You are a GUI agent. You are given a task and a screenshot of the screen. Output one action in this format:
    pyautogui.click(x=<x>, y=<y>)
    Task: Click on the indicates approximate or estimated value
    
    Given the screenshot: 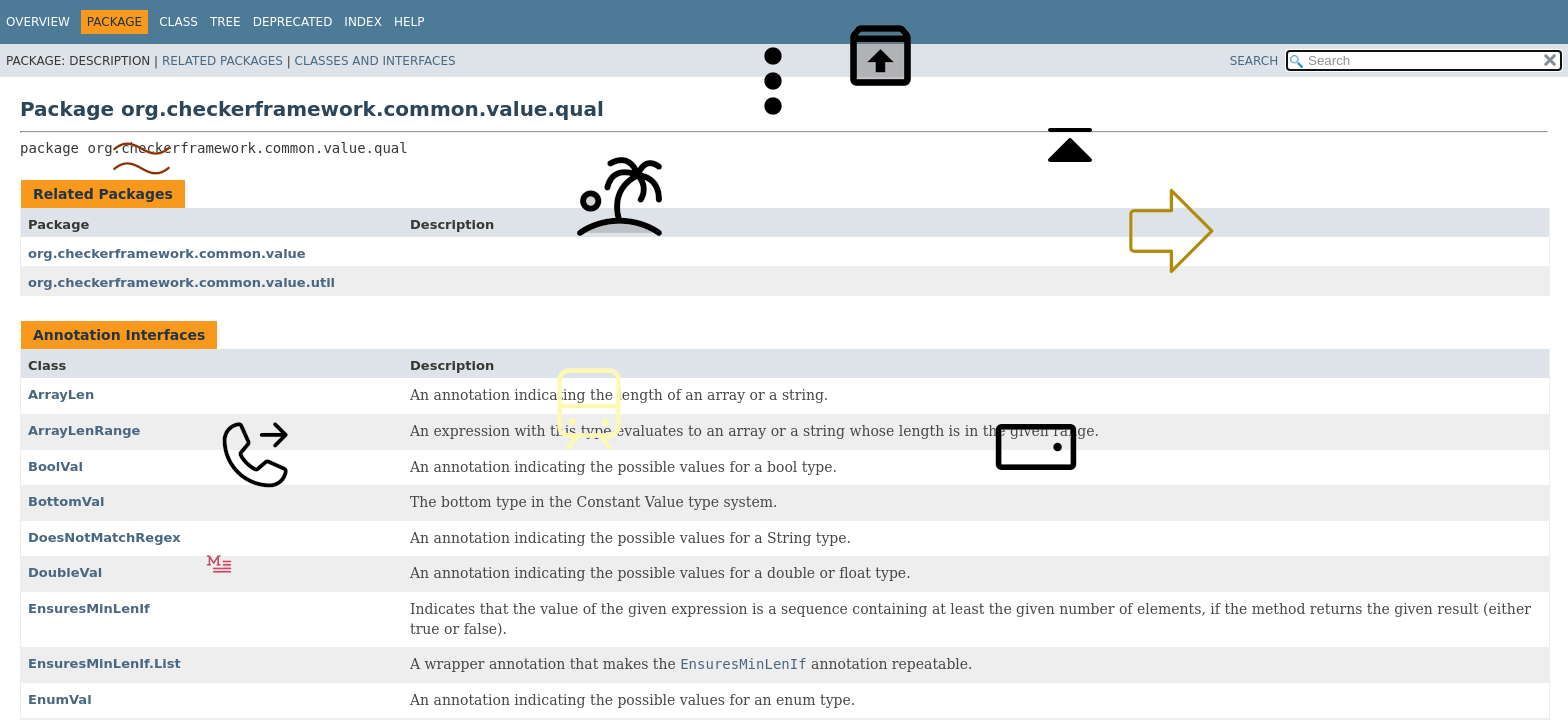 What is the action you would take?
    pyautogui.click(x=141, y=158)
    